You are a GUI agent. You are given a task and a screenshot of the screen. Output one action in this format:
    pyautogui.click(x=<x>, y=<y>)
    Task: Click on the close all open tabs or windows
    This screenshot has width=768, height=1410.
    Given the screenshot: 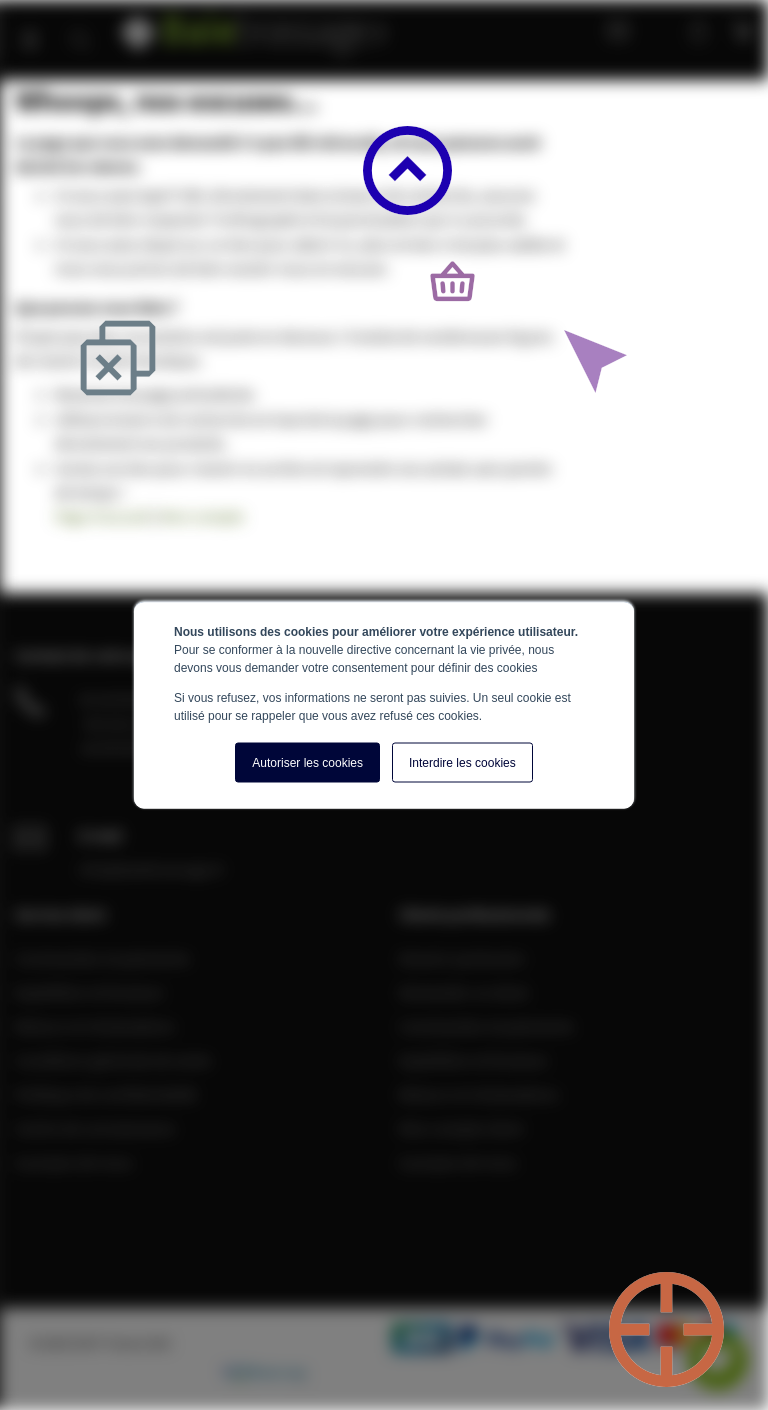 What is the action you would take?
    pyautogui.click(x=118, y=358)
    